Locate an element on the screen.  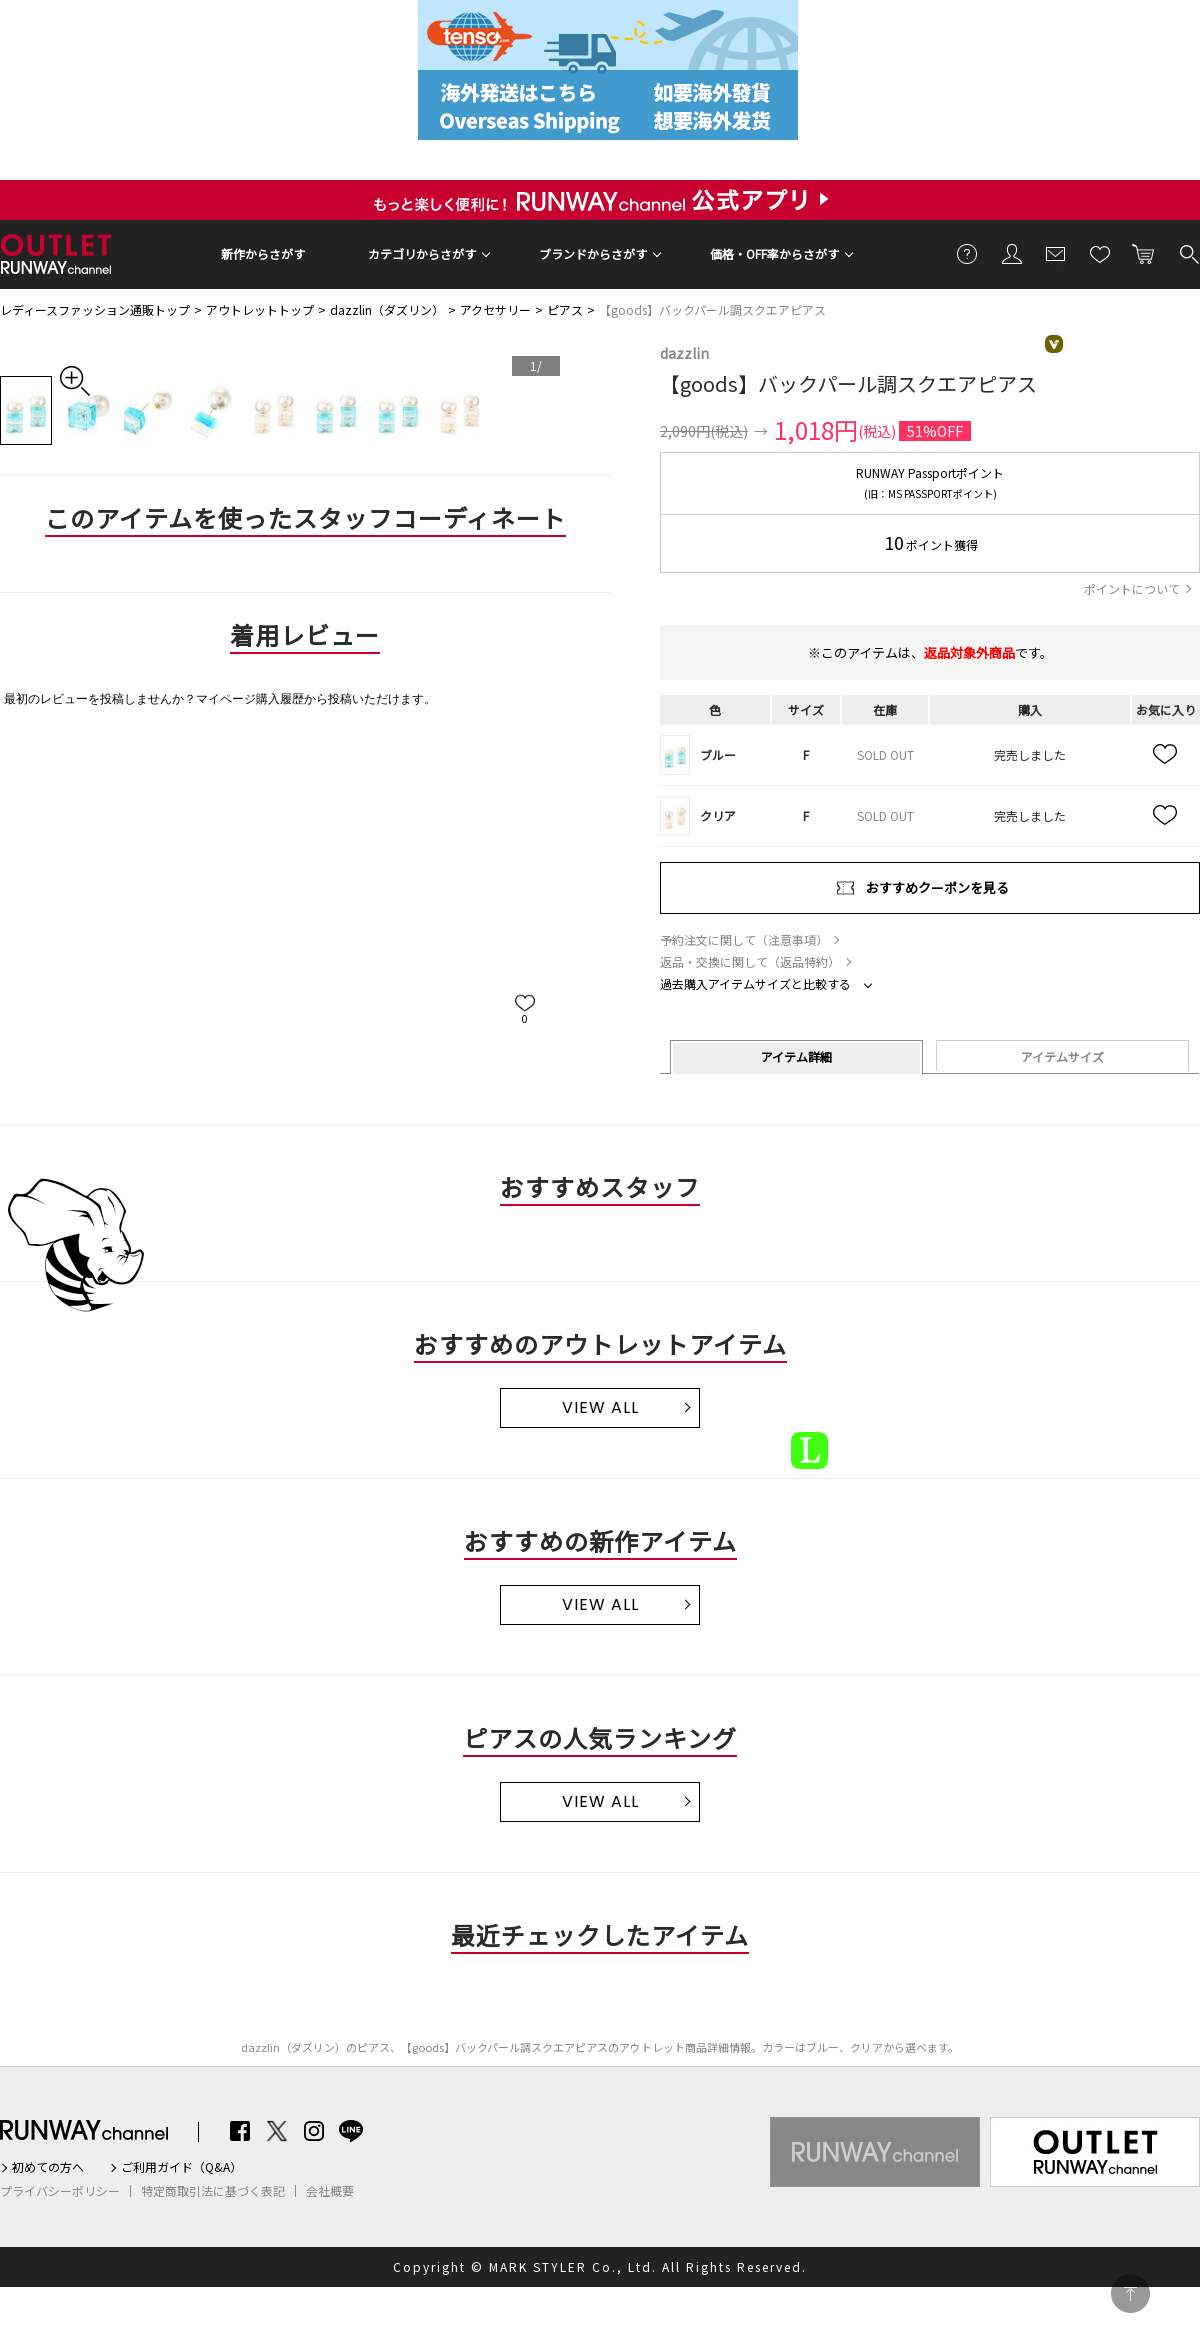
verdaccio private npm registry logo is located at coordinates (1054, 344).